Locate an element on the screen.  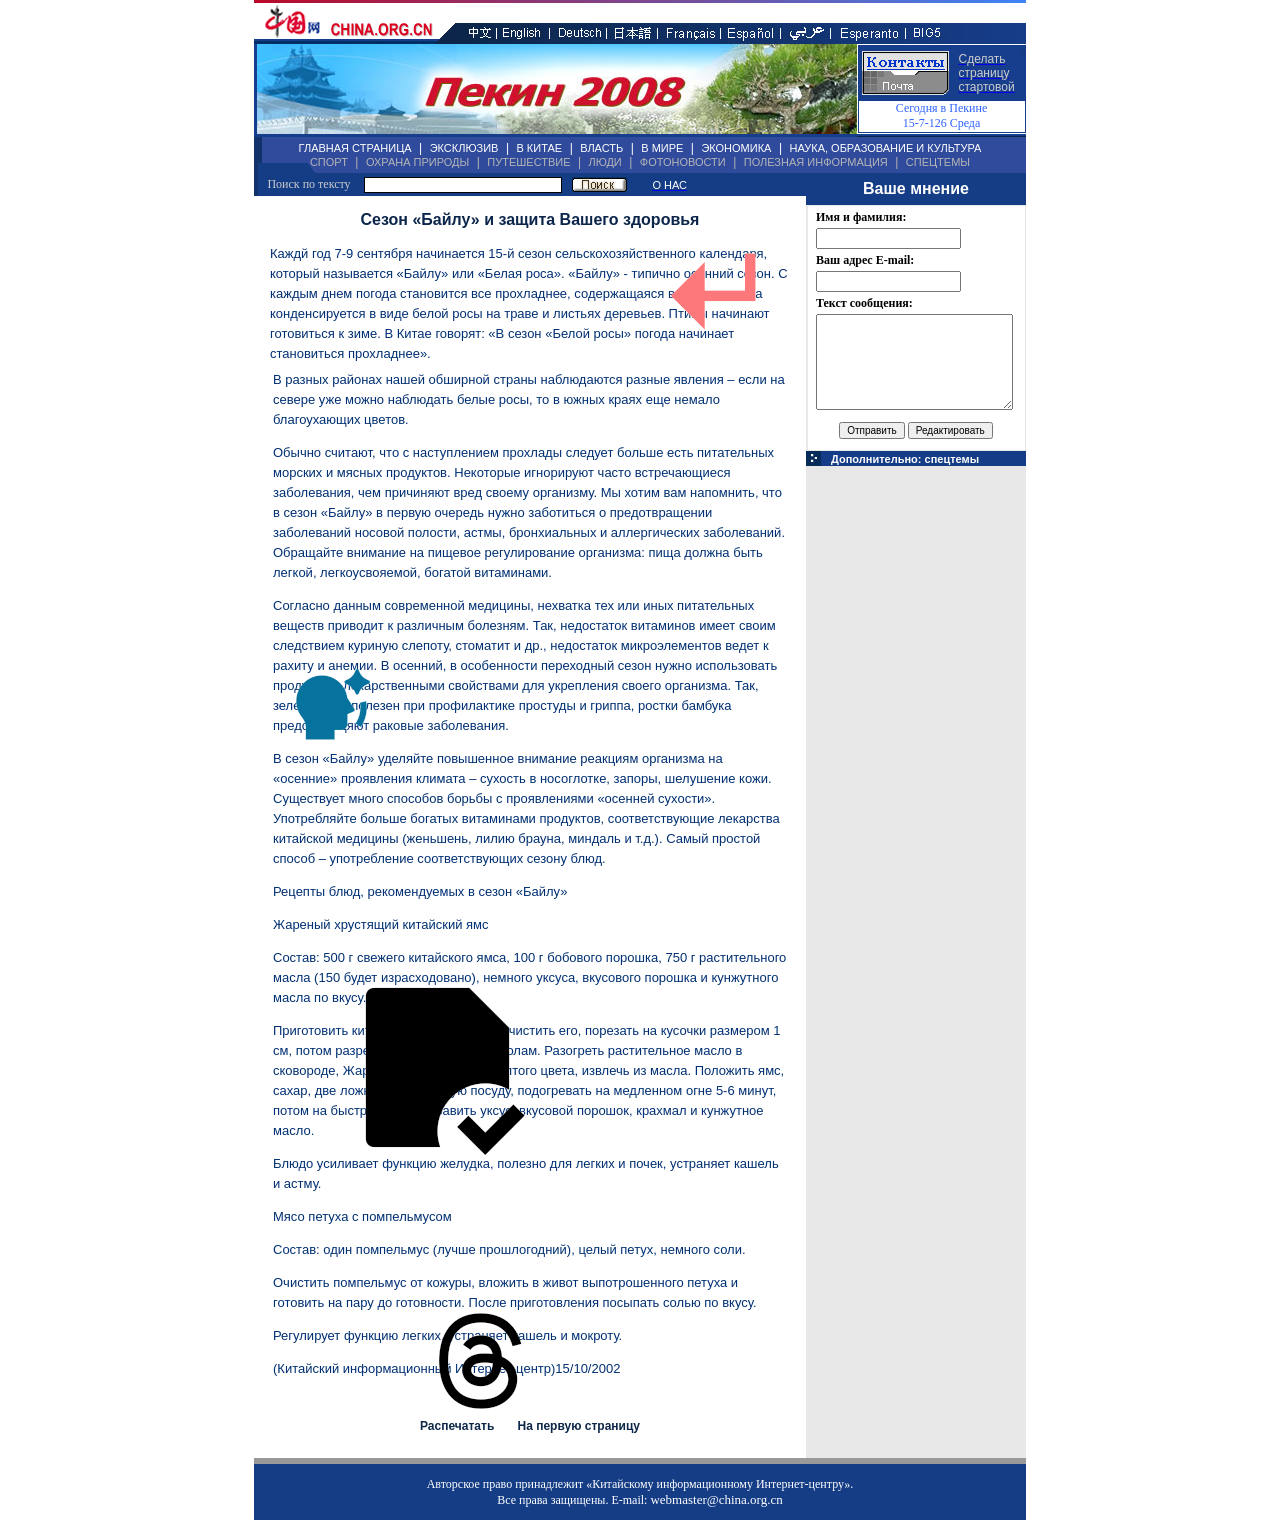
access speak ai voice assistant is located at coordinates (331, 707).